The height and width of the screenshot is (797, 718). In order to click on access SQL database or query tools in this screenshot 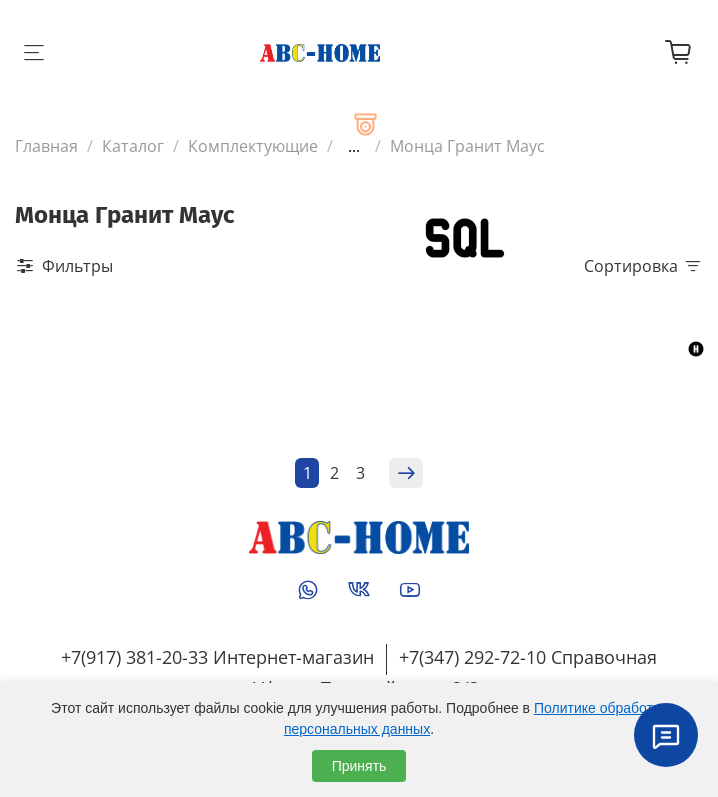, I will do `click(465, 238)`.